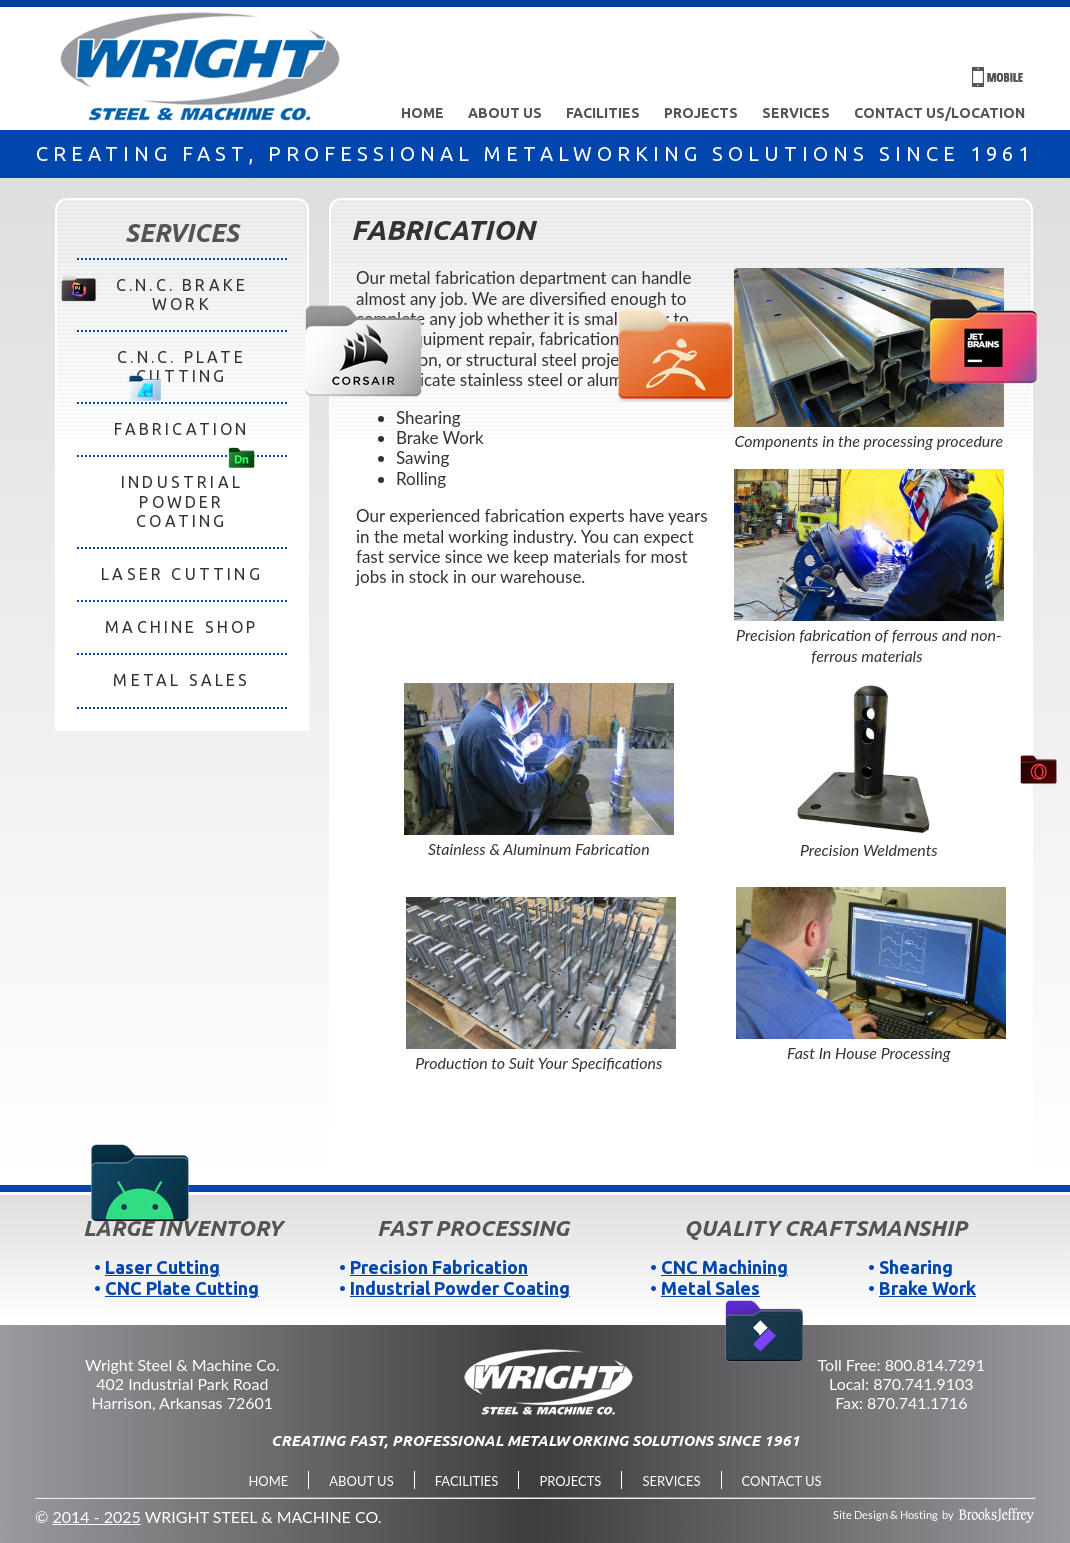 The width and height of the screenshot is (1070, 1543). Describe the element at coordinates (1038, 770) in the screenshot. I see `open Opera GX browser files folder` at that location.